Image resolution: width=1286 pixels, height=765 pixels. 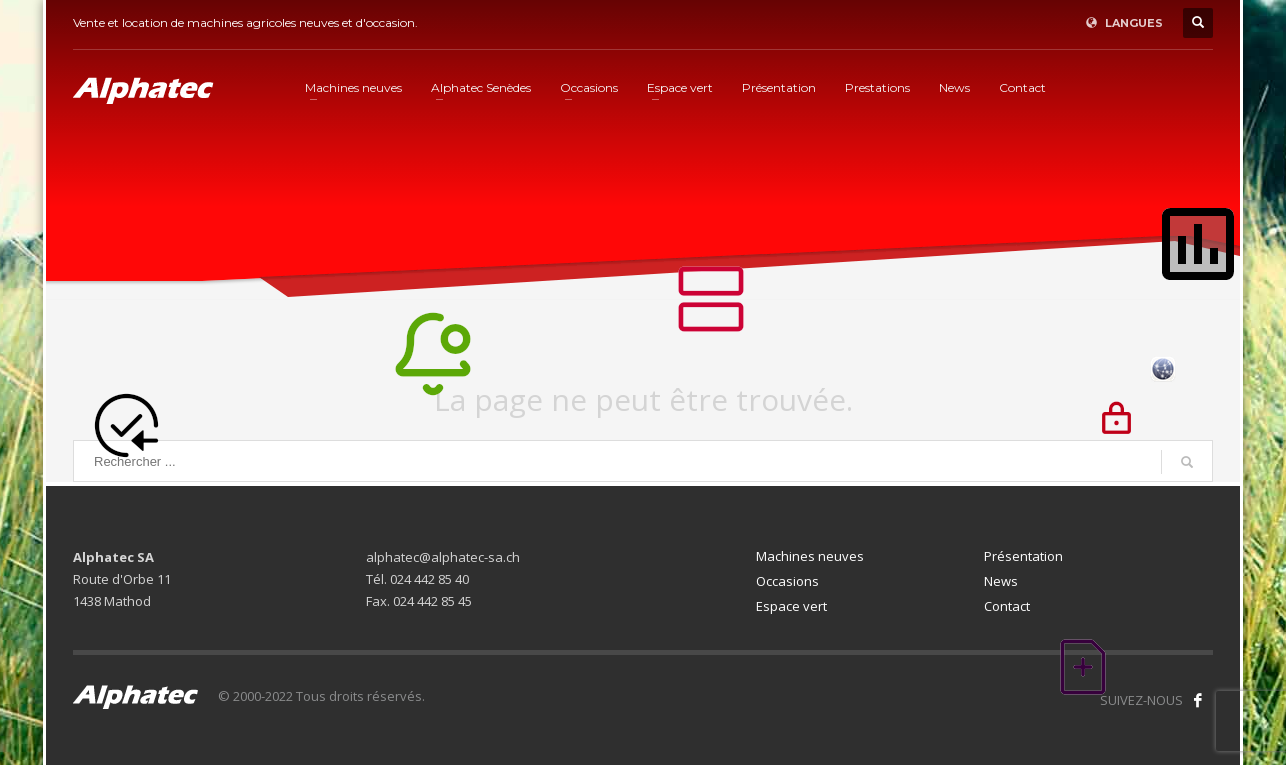 What do you see at coordinates (711, 299) in the screenshot?
I see `switch to row view layout` at bounding box center [711, 299].